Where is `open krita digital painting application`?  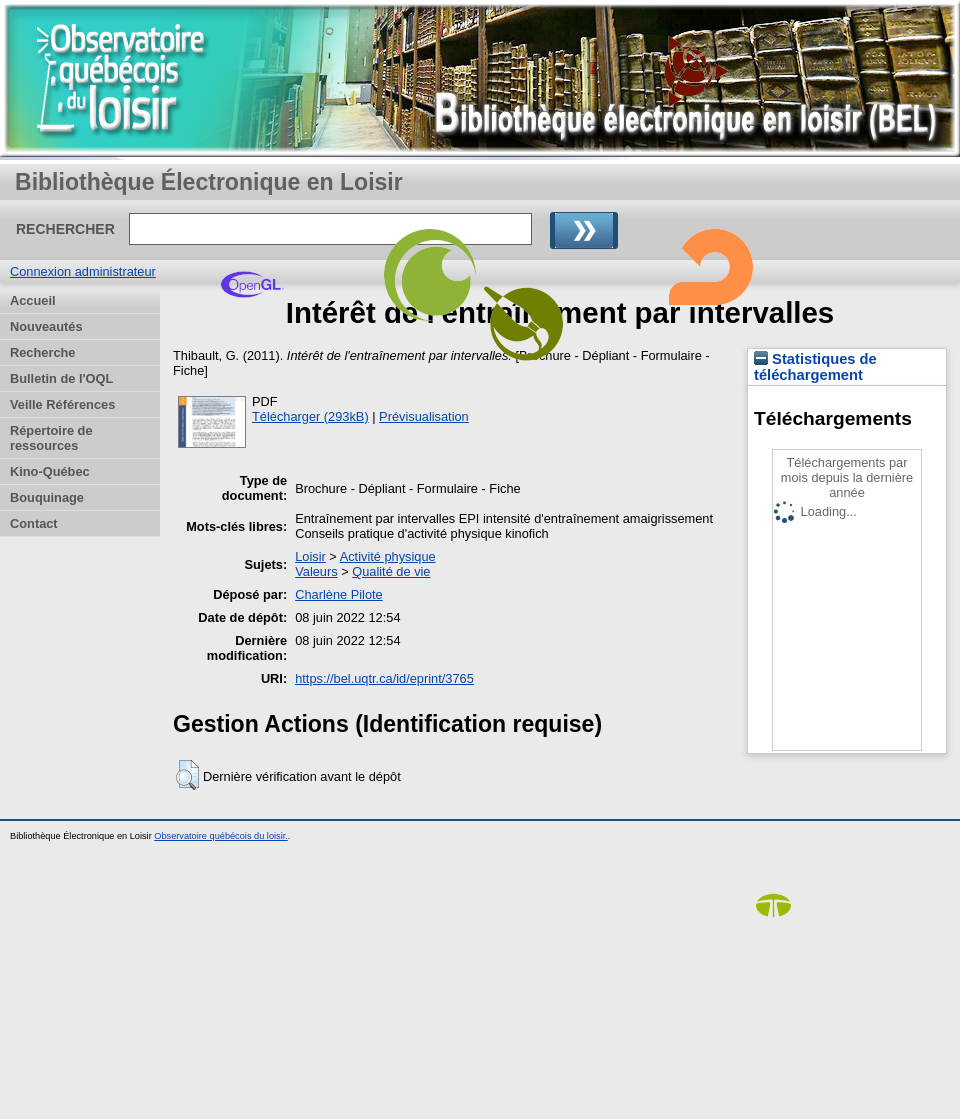 open krita digital painting application is located at coordinates (523, 323).